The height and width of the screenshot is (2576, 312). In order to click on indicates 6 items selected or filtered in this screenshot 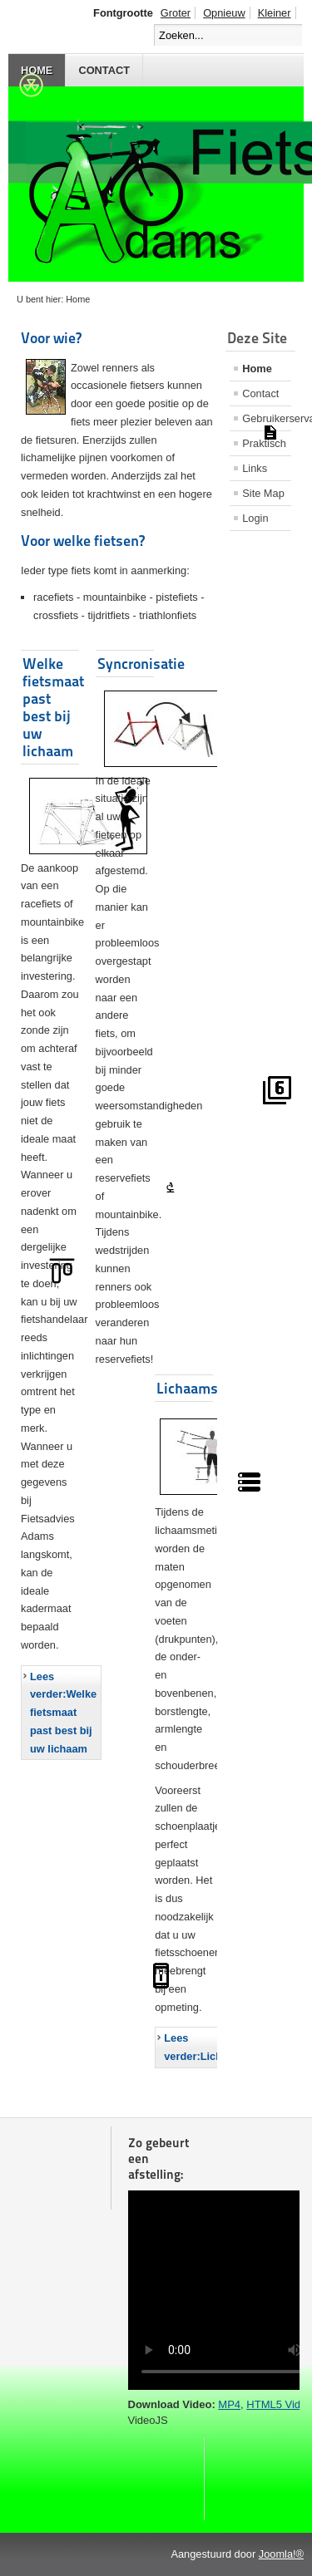, I will do `click(277, 1090)`.